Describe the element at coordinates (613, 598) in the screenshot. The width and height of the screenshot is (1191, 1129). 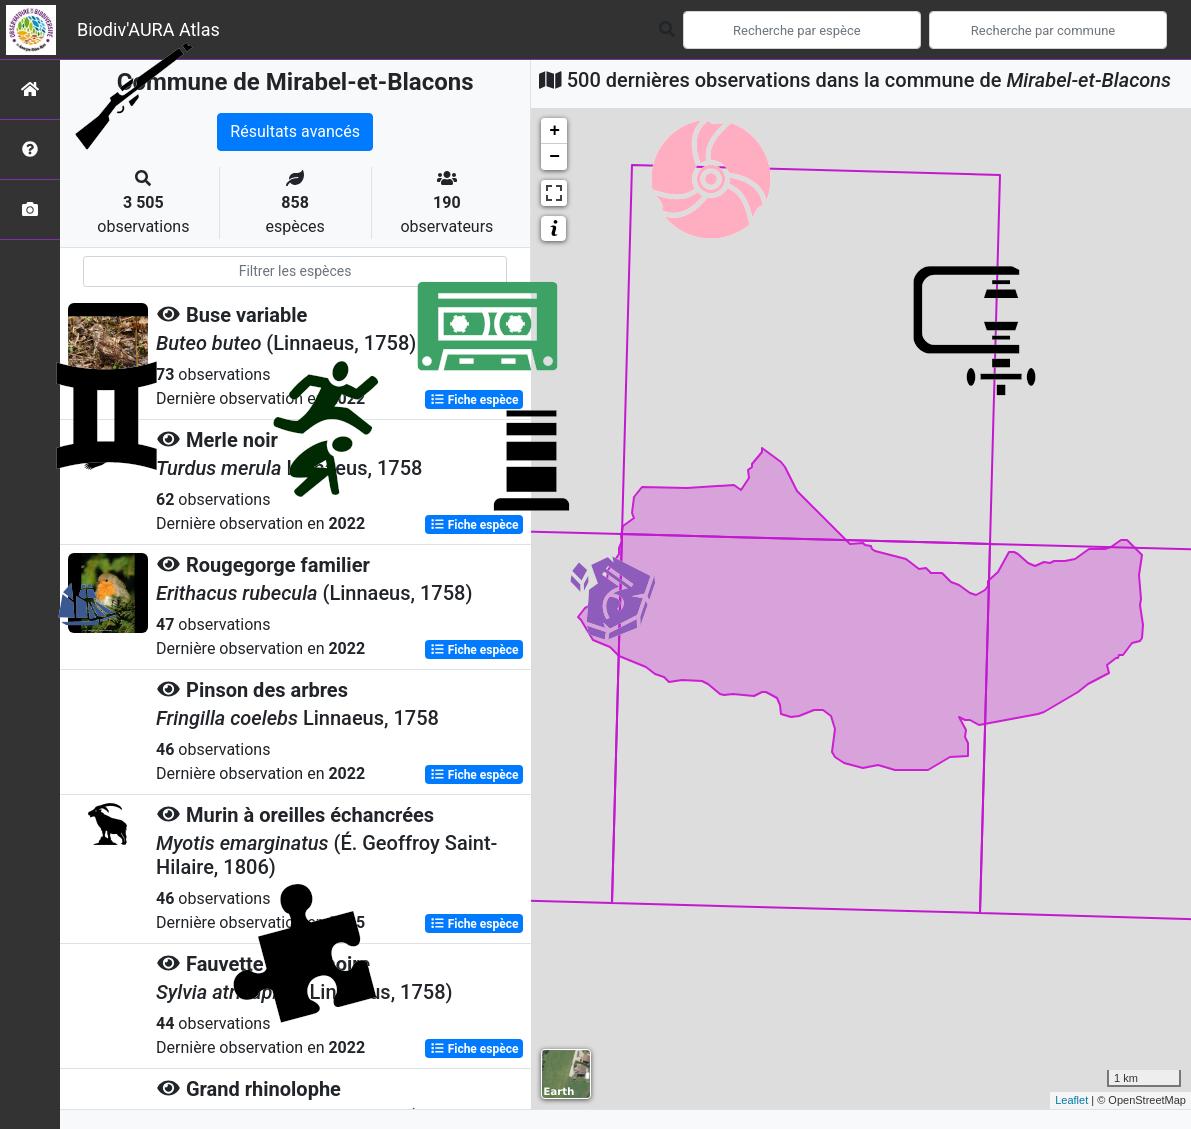
I see `indicates a corrupted or damaged file` at that location.